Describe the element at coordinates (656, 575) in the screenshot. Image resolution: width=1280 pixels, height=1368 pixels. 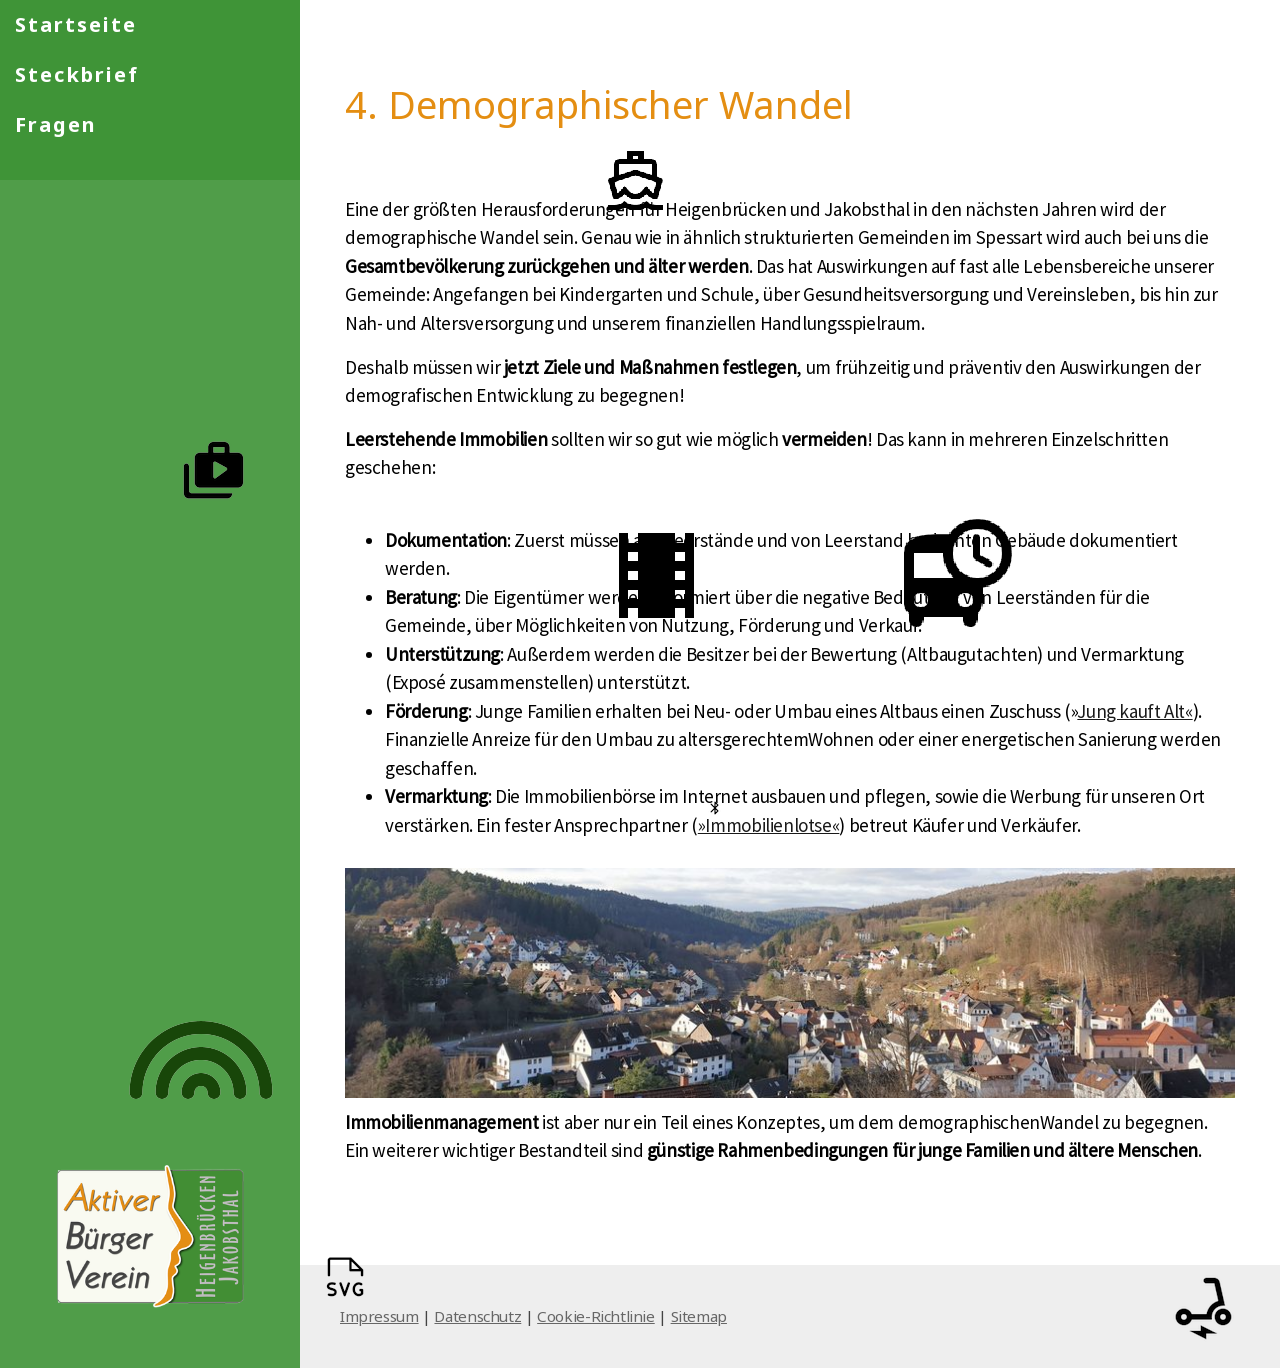
I see `browse local movies or theaters nearby` at that location.